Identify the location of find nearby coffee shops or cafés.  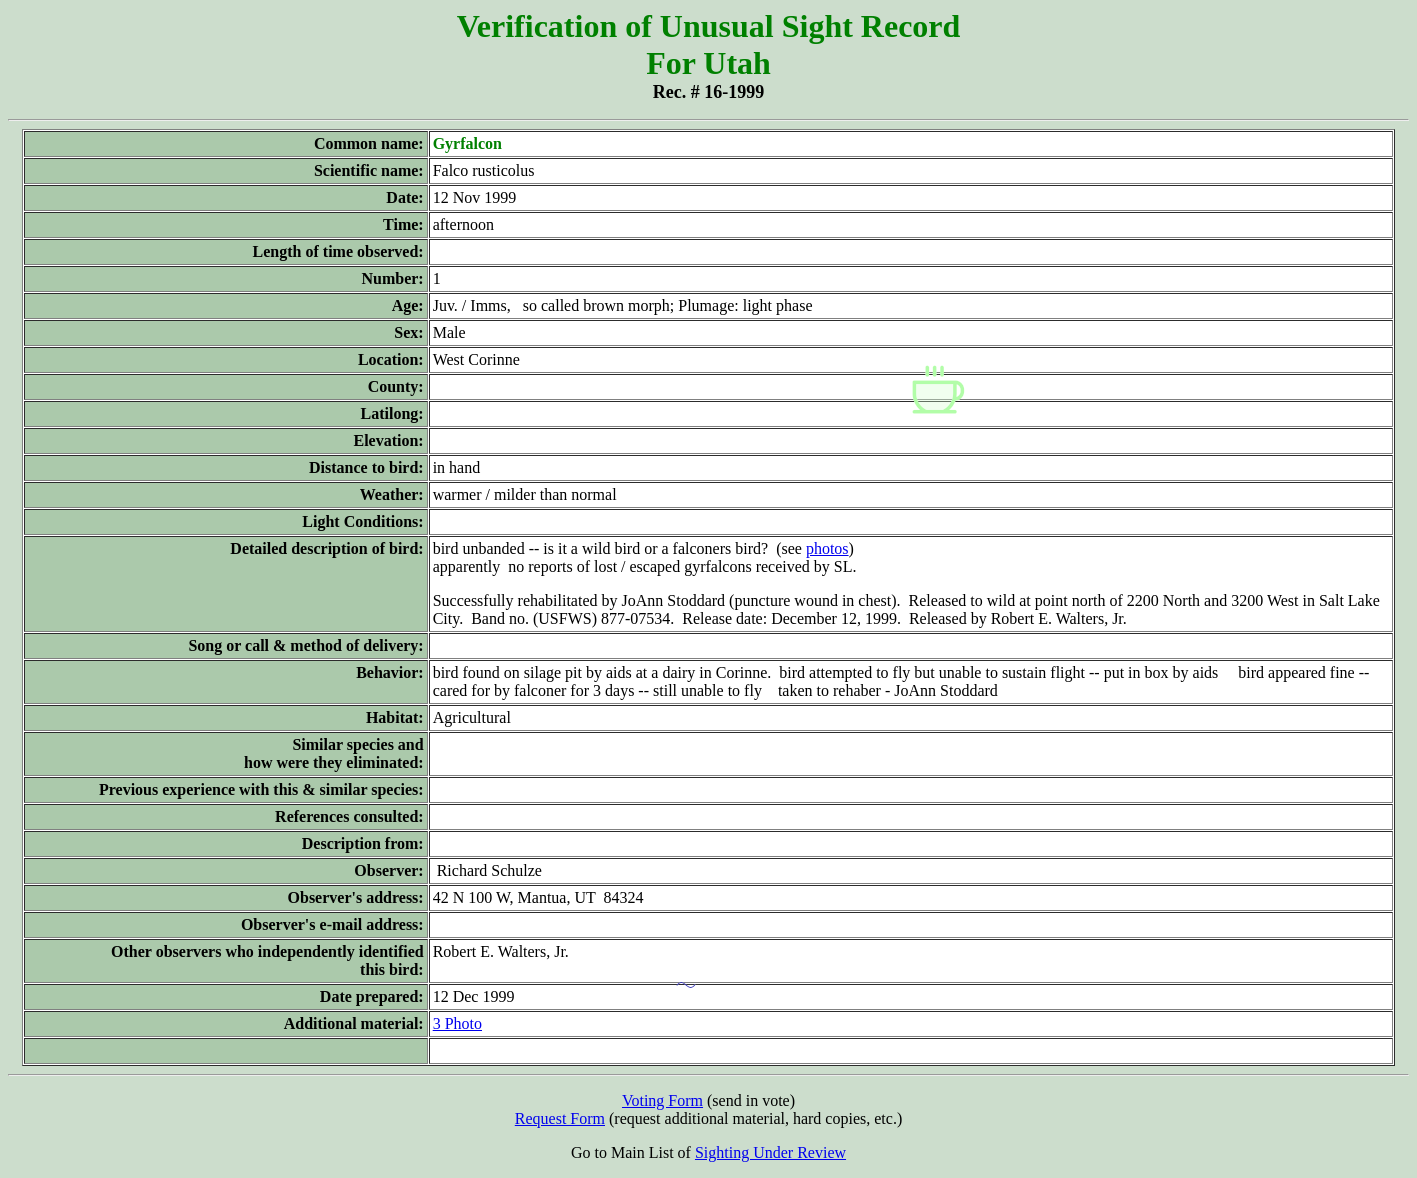
(936, 391).